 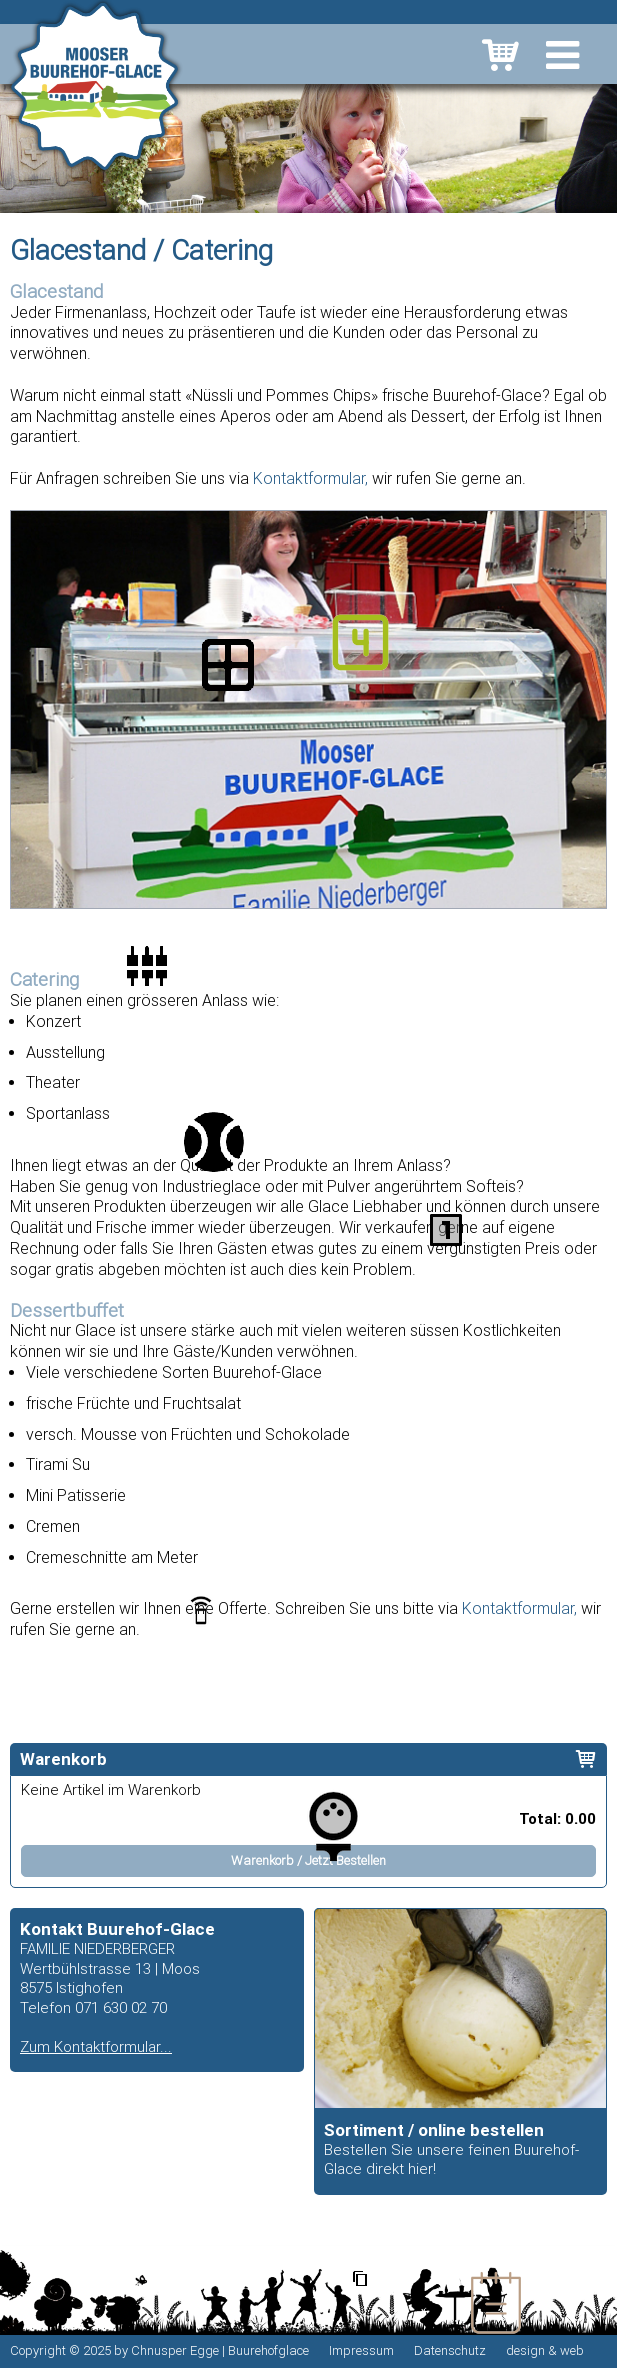 I want to click on apply borders to all cells in a table or grid, so click(x=228, y=665).